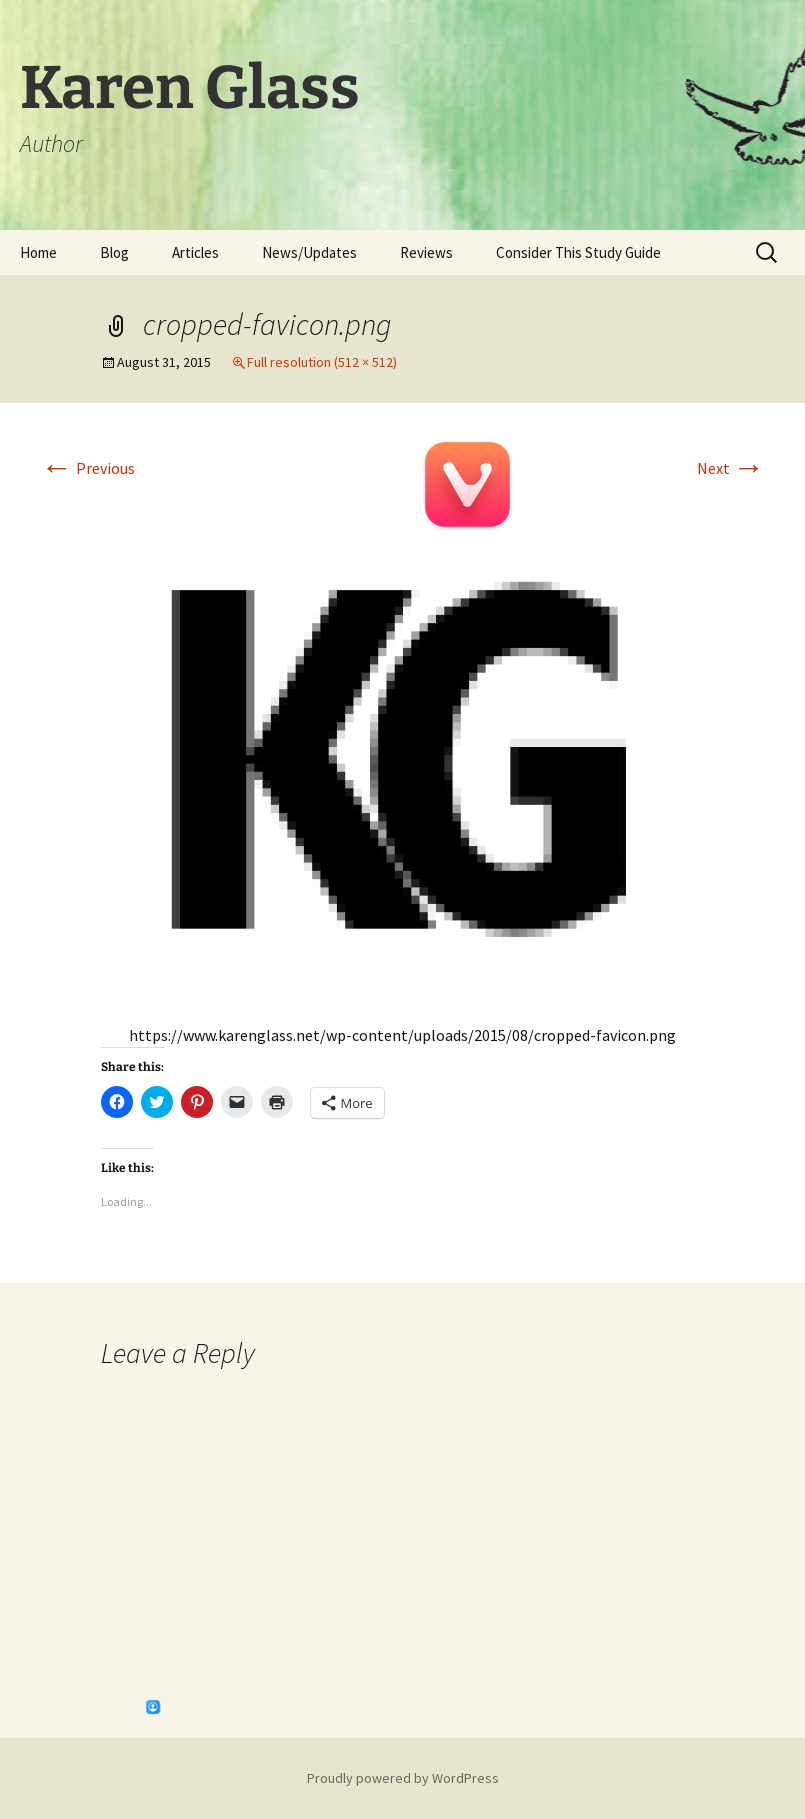  What do you see at coordinates (467, 484) in the screenshot?
I see `open vivaldi web browser` at bounding box center [467, 484].